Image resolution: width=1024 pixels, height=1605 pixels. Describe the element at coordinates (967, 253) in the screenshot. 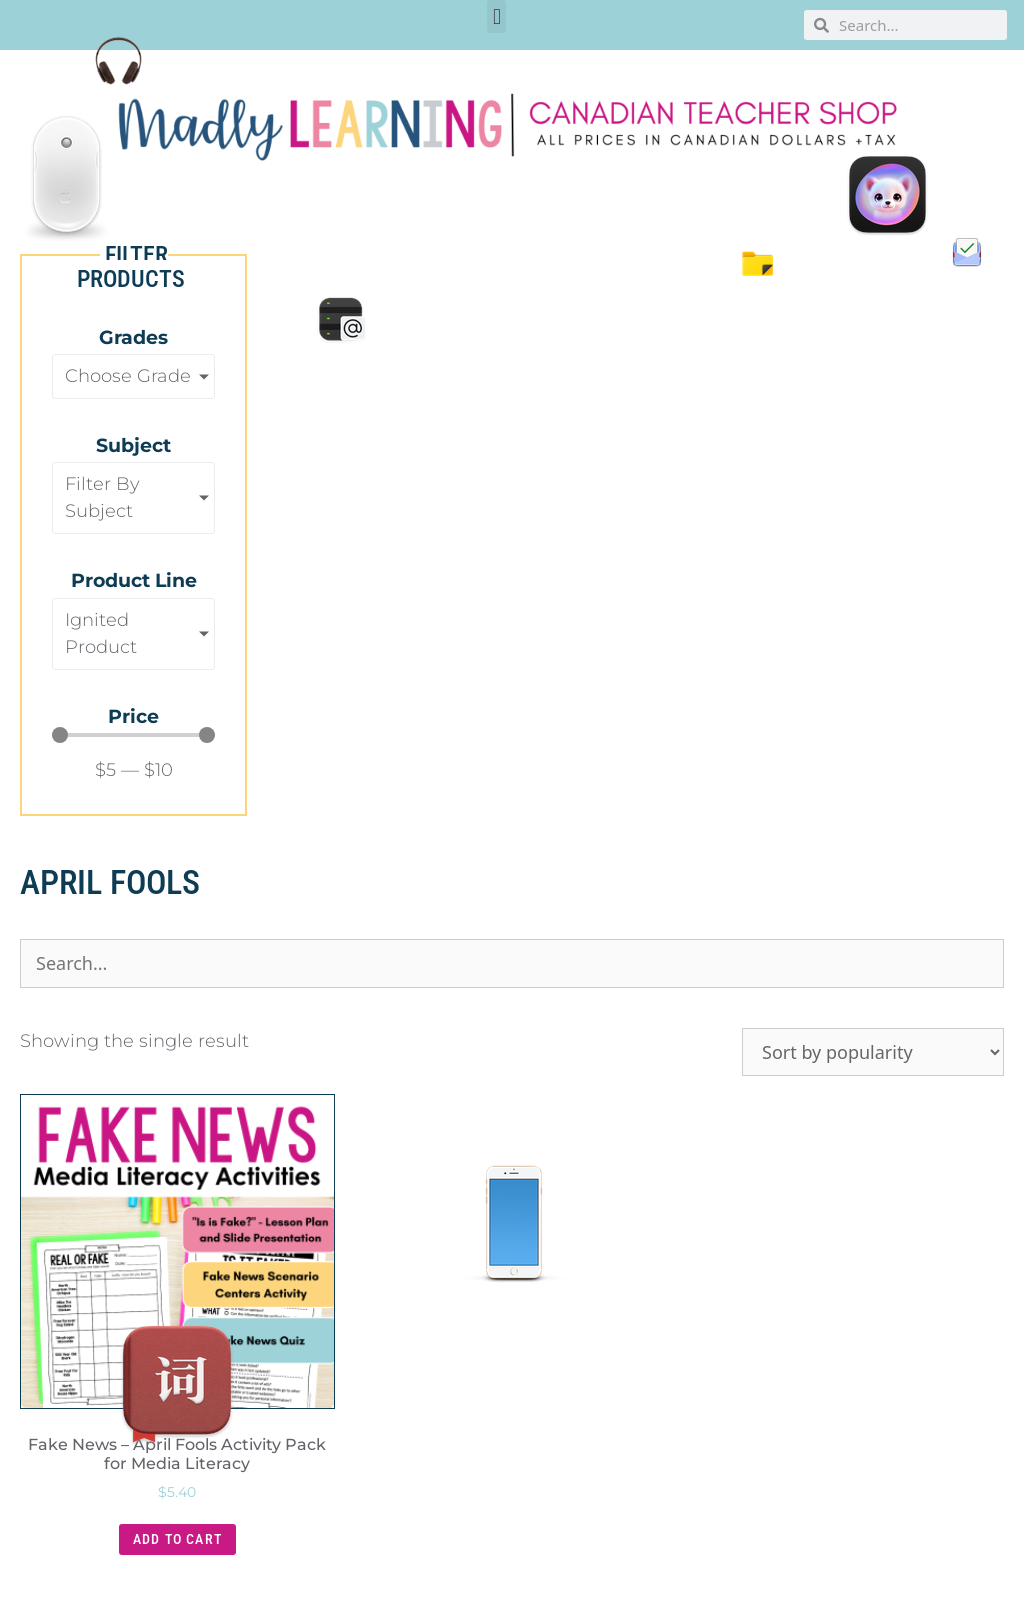

I see `mark email as not junk or spam` at that location.